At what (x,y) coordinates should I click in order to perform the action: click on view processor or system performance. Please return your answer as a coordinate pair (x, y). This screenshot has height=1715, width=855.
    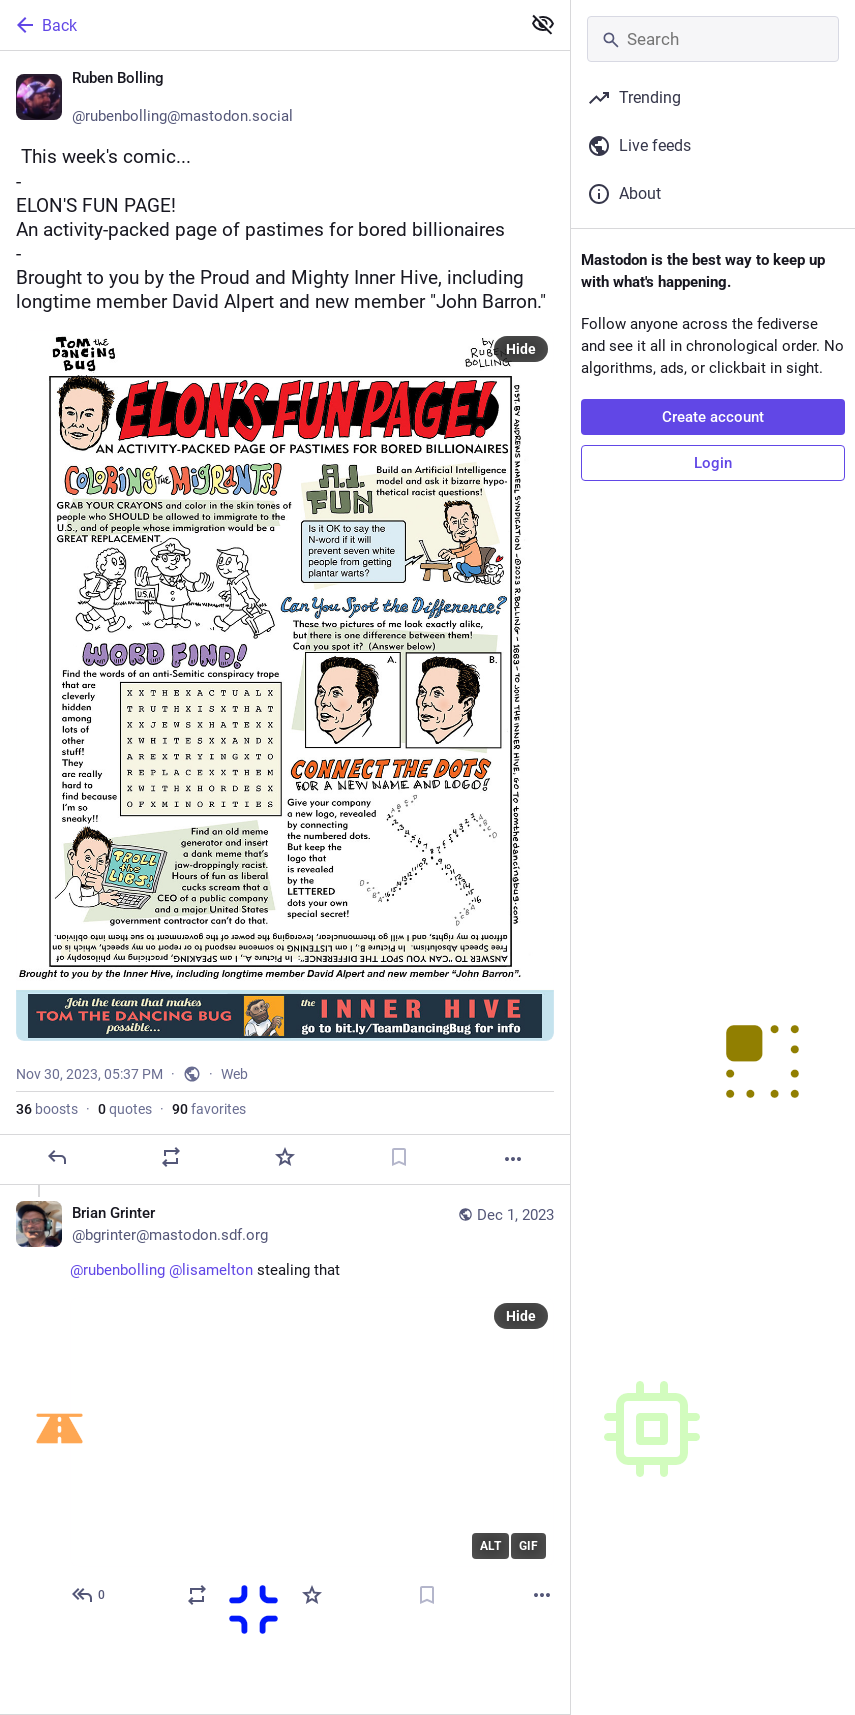
    Looking at the image, I should click on (652, 1429).